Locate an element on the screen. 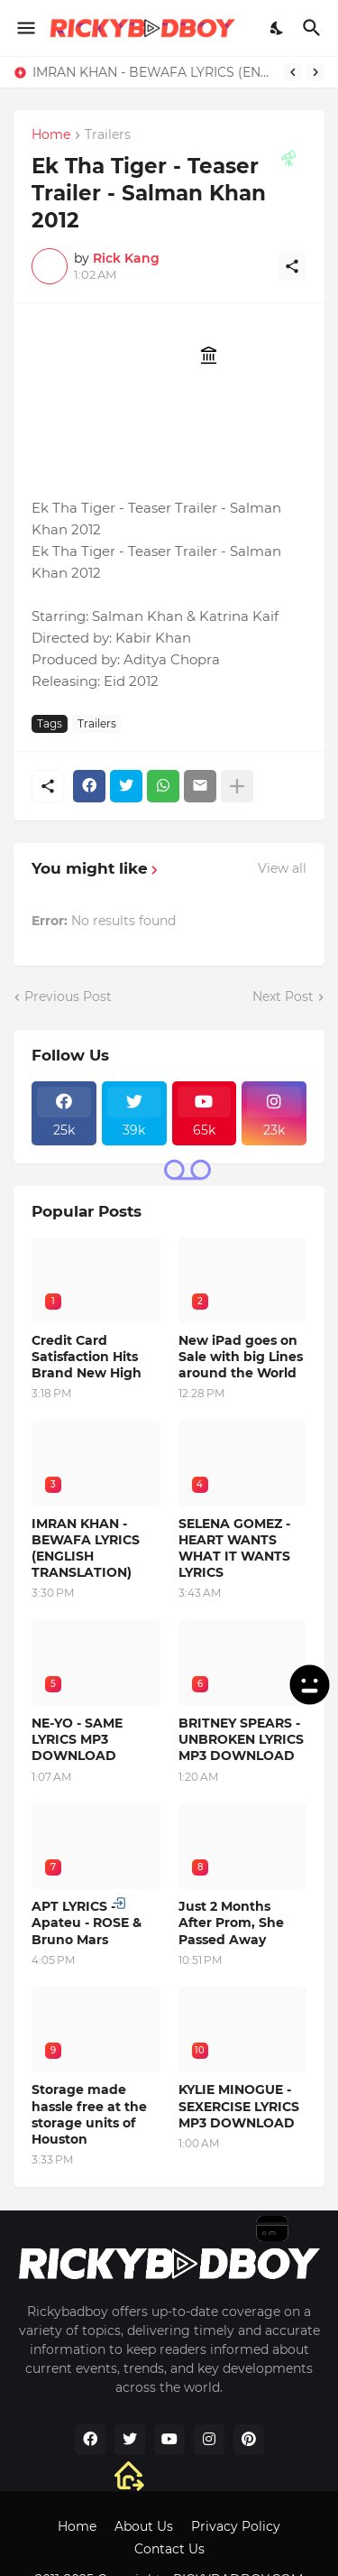 Image resolution: width=338 pixels, height=2576 pixels. access voicemail messages is located at coordinates (187, 1170).